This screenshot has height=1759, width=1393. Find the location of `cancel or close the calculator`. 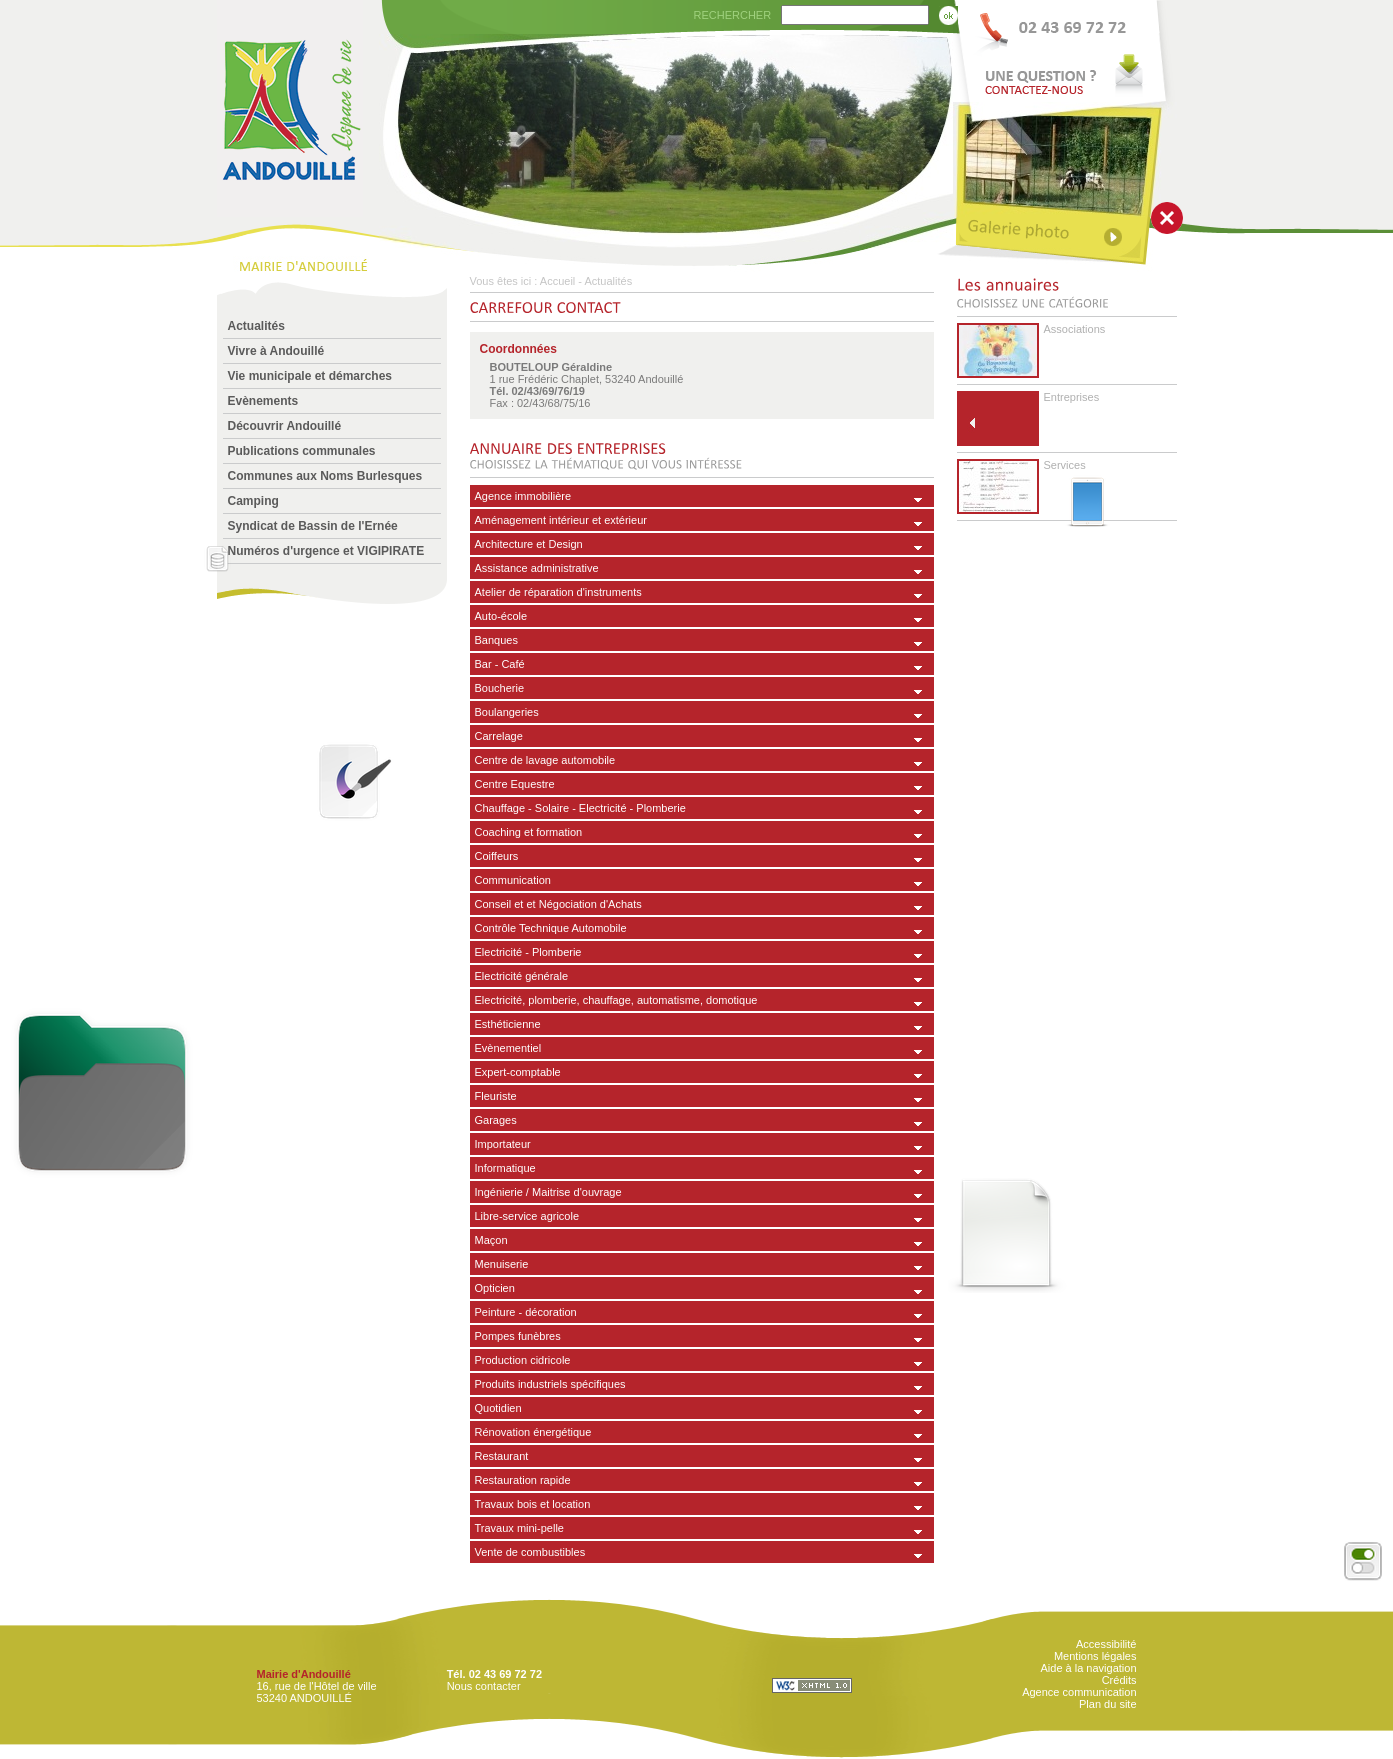

cancel or close the calculator is located at coordinates (1167, 218).